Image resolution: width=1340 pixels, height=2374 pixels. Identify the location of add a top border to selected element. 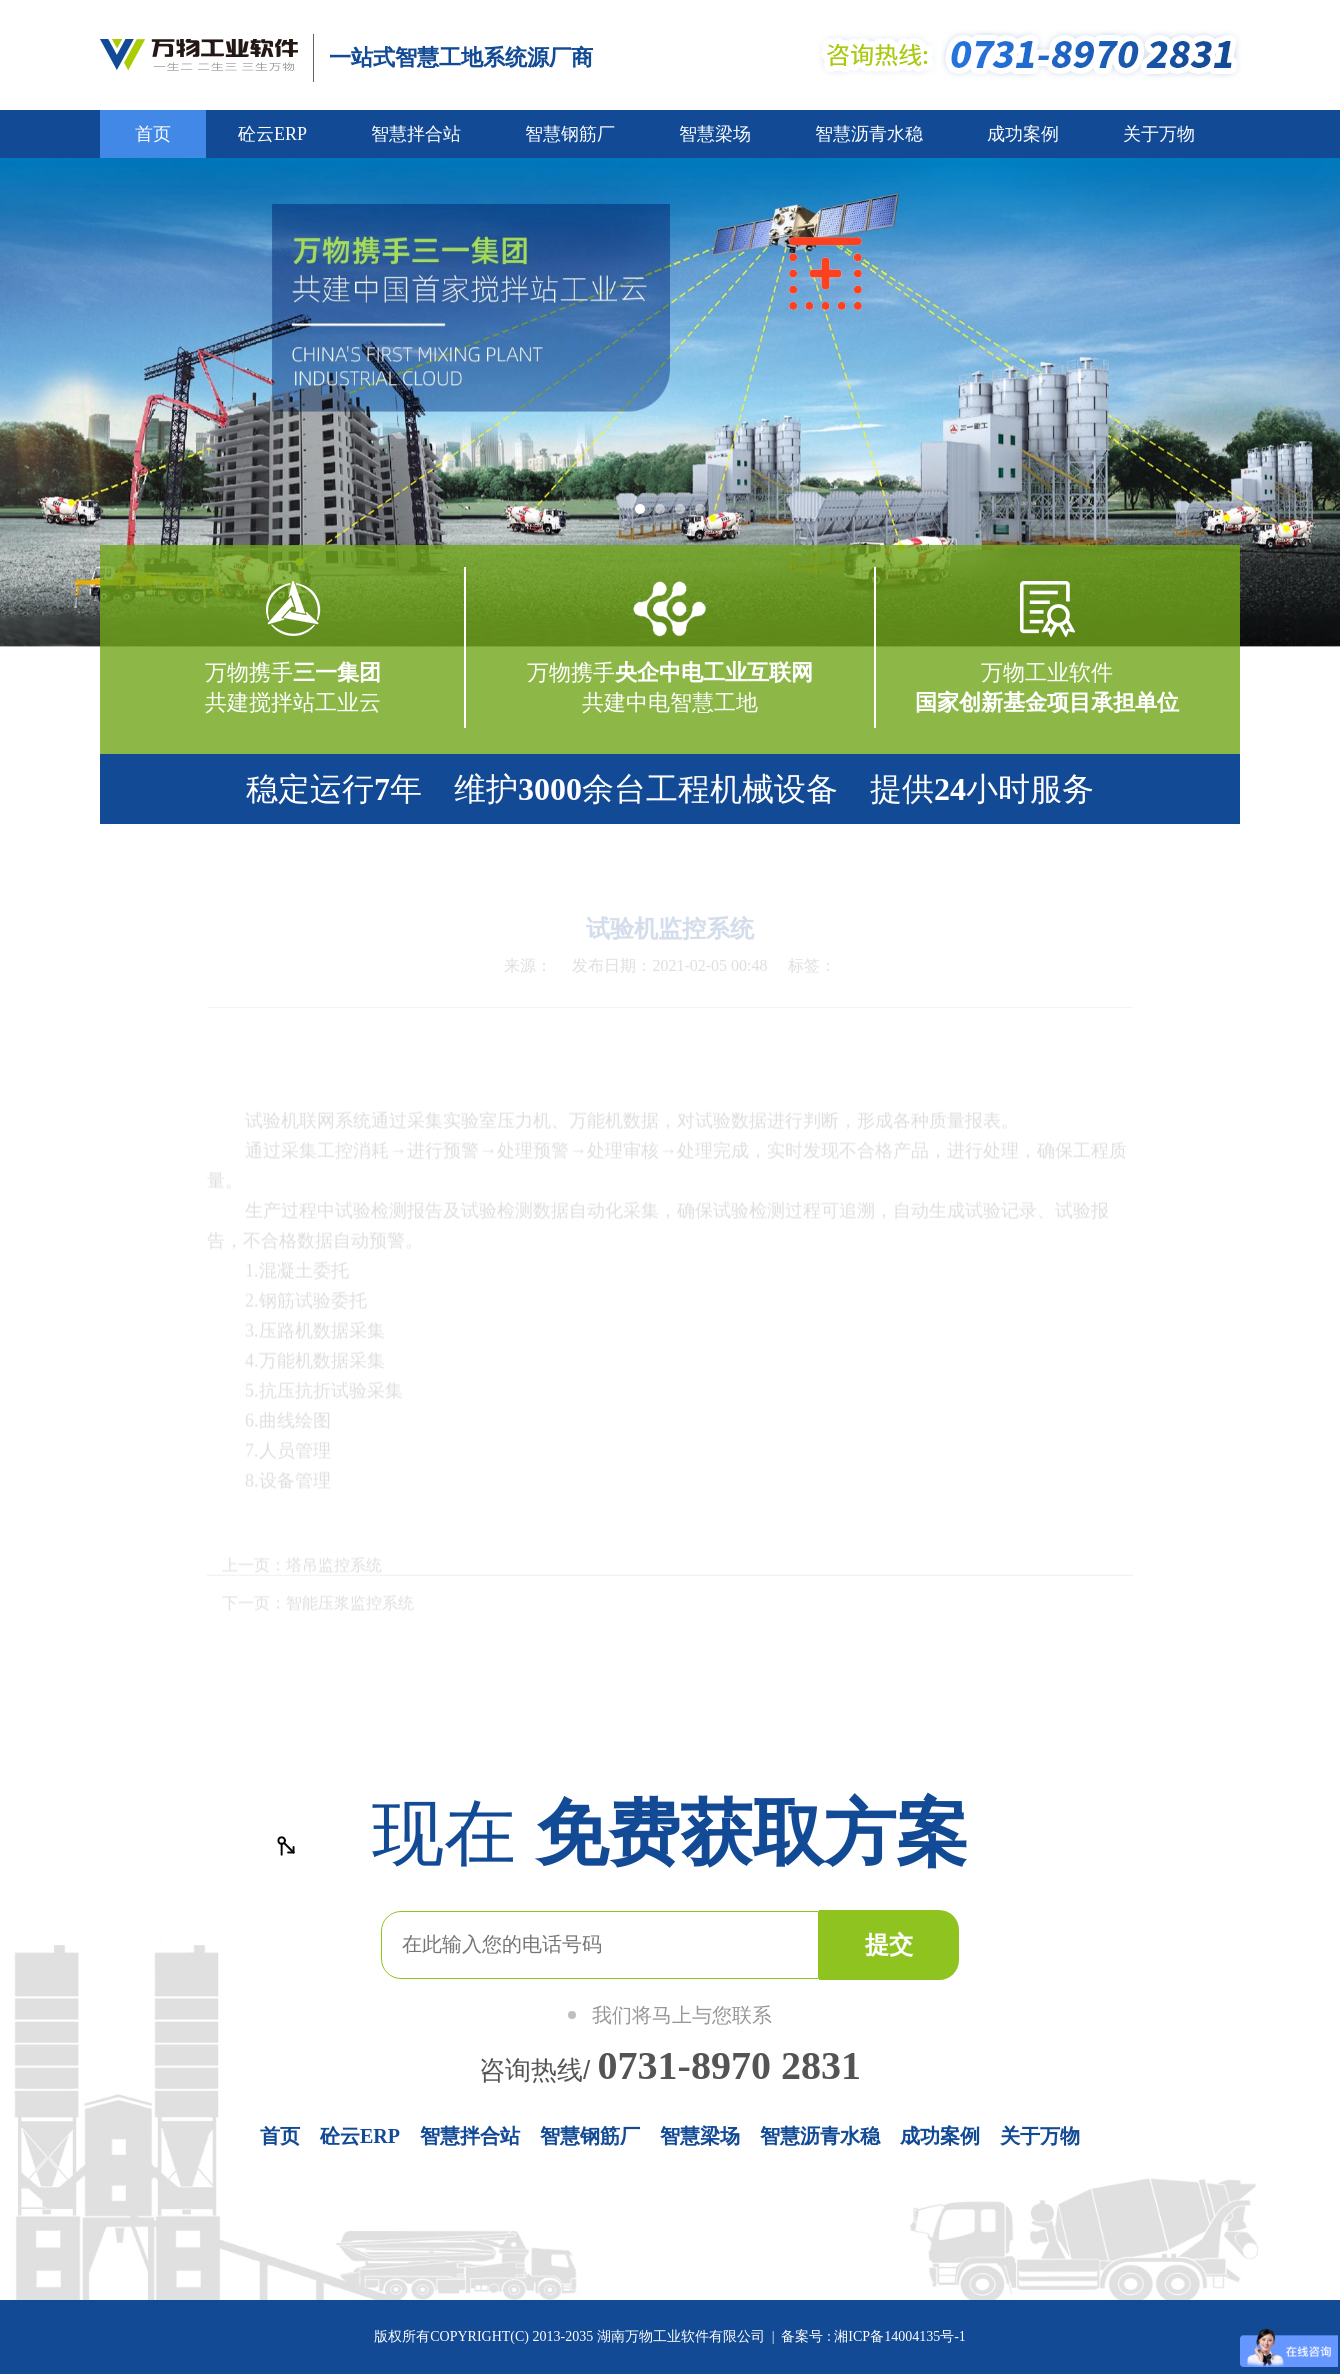
(825, 273).